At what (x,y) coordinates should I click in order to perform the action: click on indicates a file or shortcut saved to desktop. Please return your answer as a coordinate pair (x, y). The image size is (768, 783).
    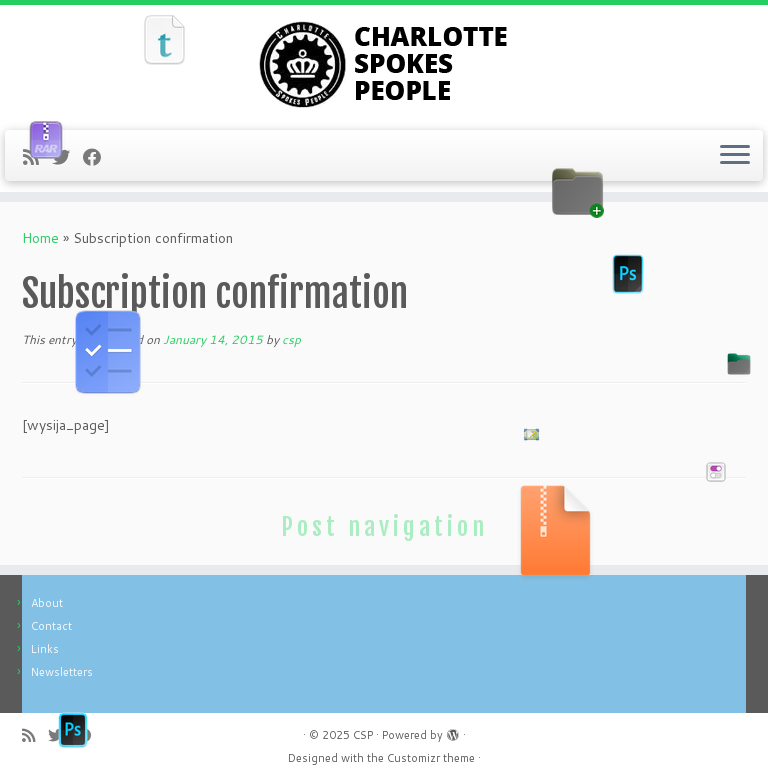
    Looking at the image, I should click on (531, 434).